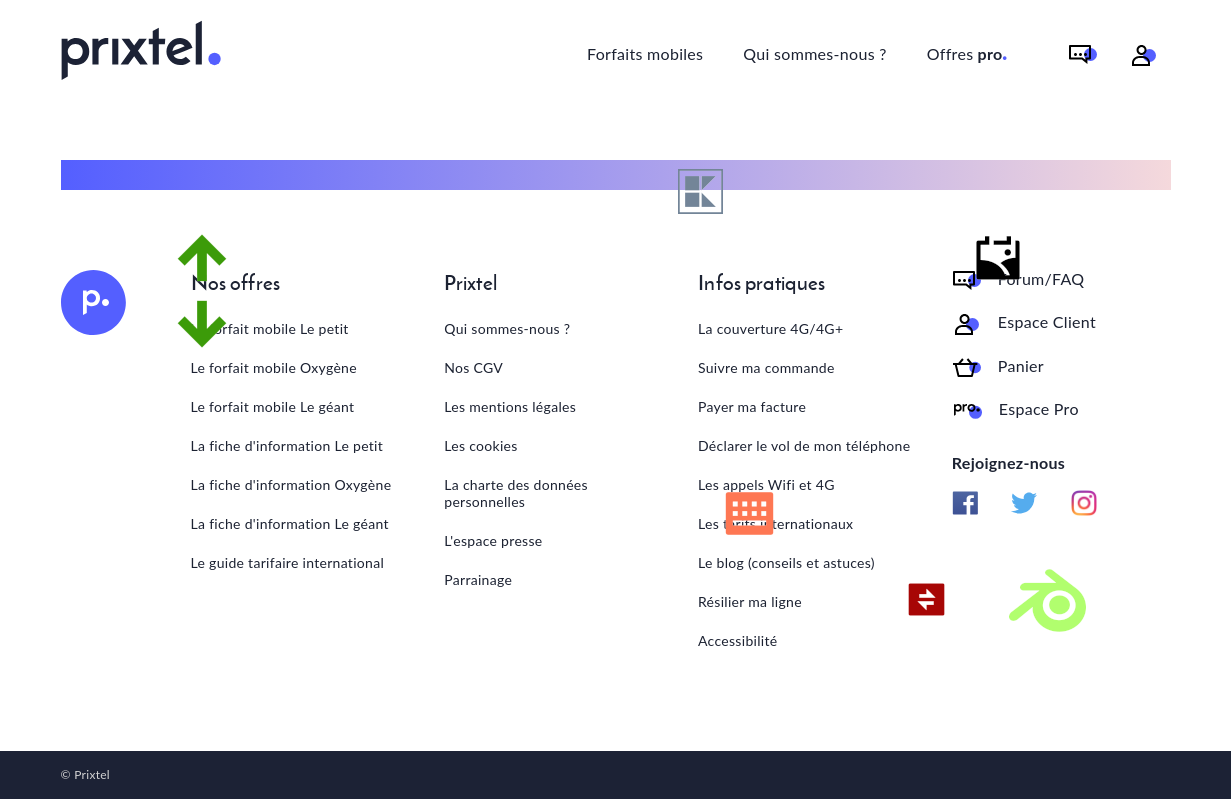 The image size is (1231, 799). What do you see at coordinates (700, 191) in the screenshot?
I see `open the Kaufland app` at bounding box center [700, 191].